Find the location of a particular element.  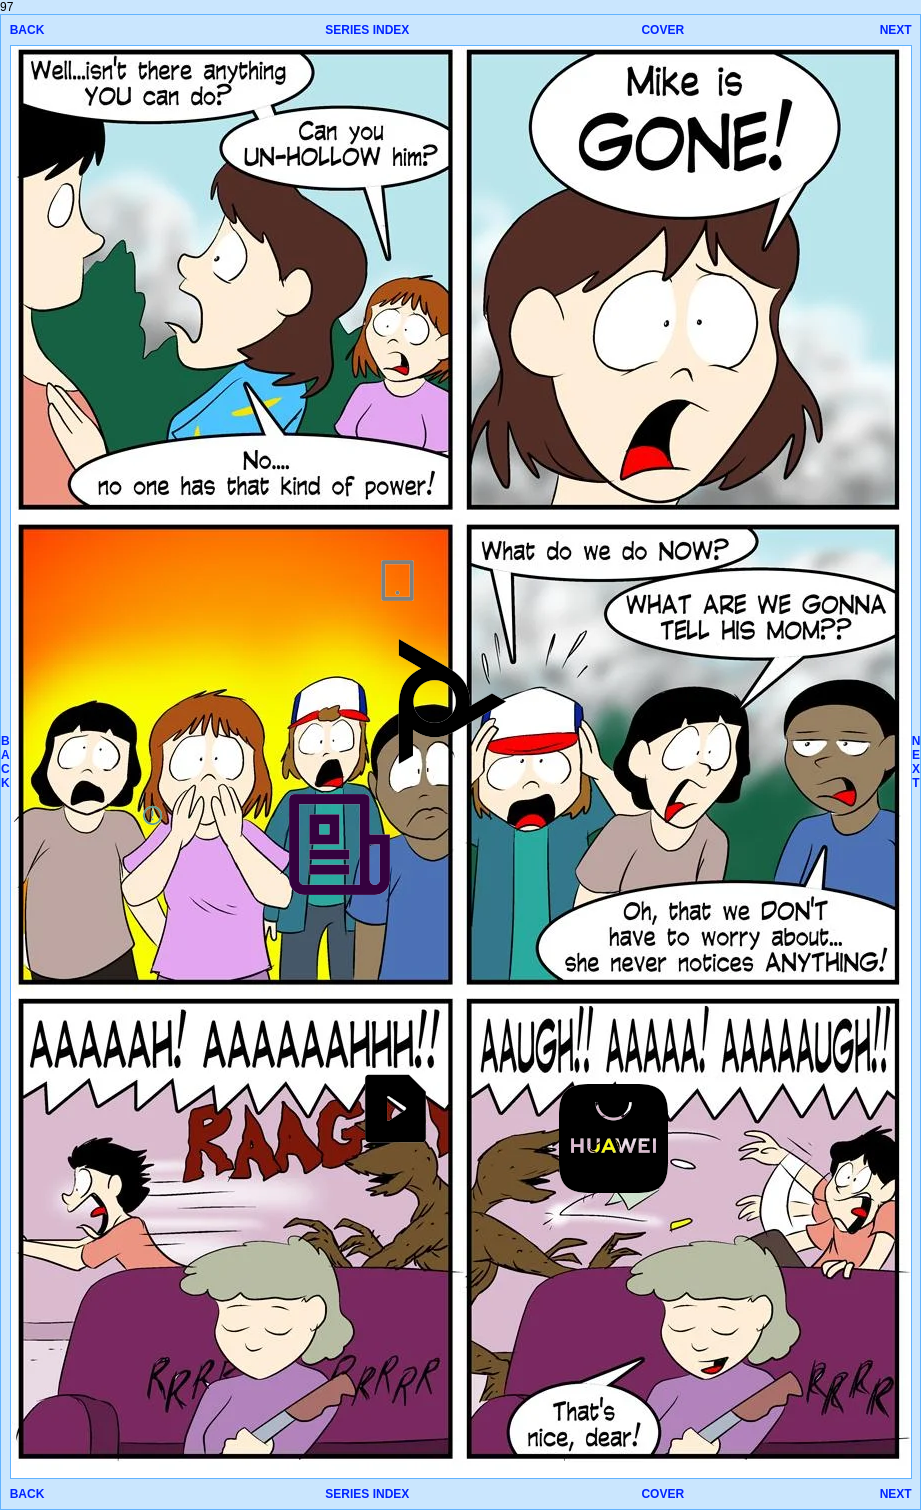

poly brand logo is located at coordinates (452, 701).